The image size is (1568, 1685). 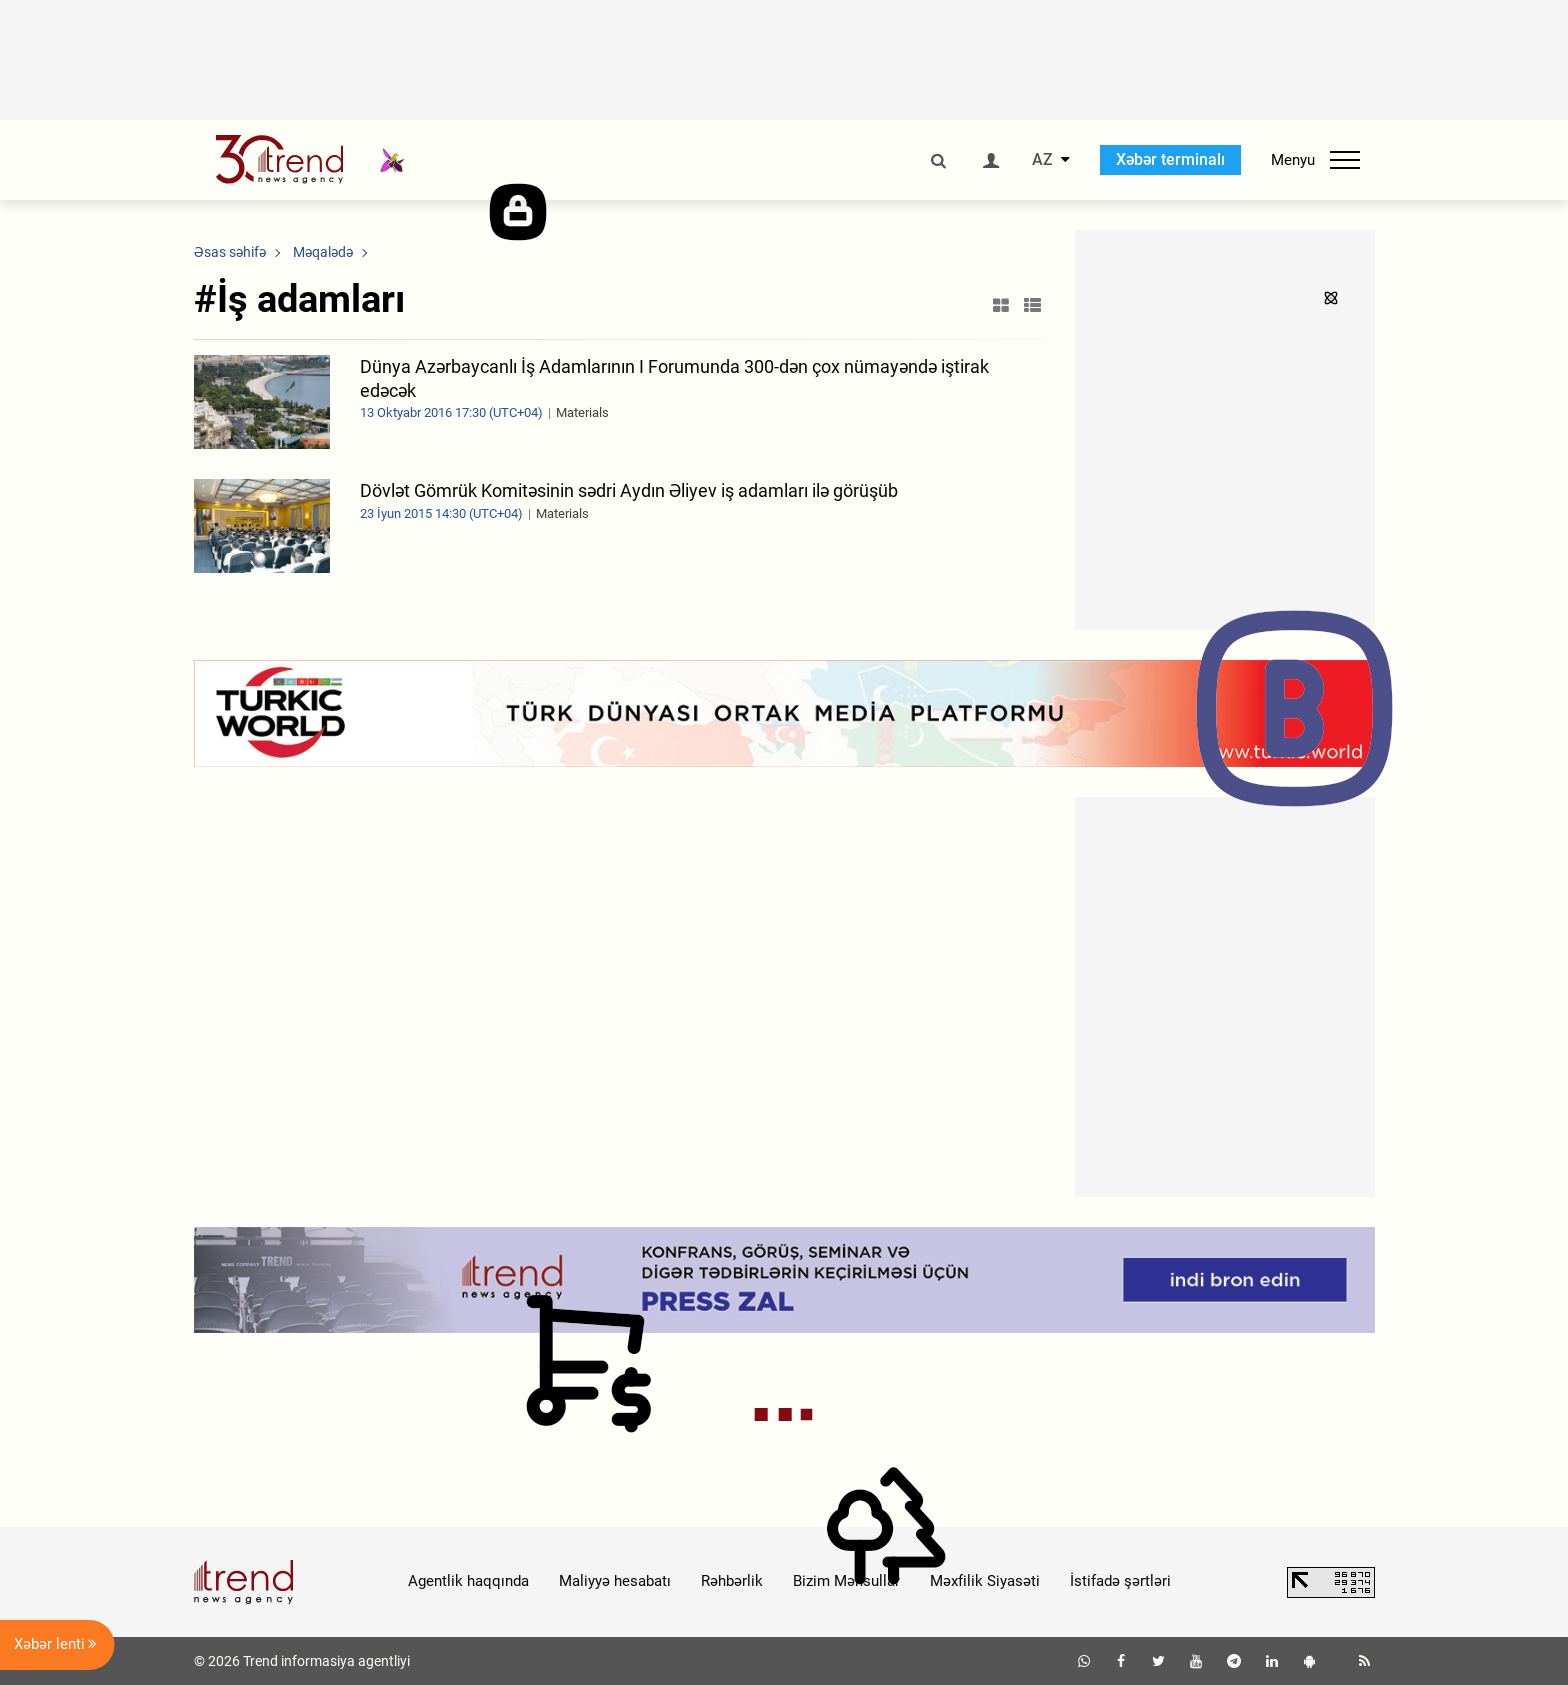 What do you see at coordinates (585, 1360) in the screenshot?
I see `view cart total or pricing` at bounding box center [585, 1360].